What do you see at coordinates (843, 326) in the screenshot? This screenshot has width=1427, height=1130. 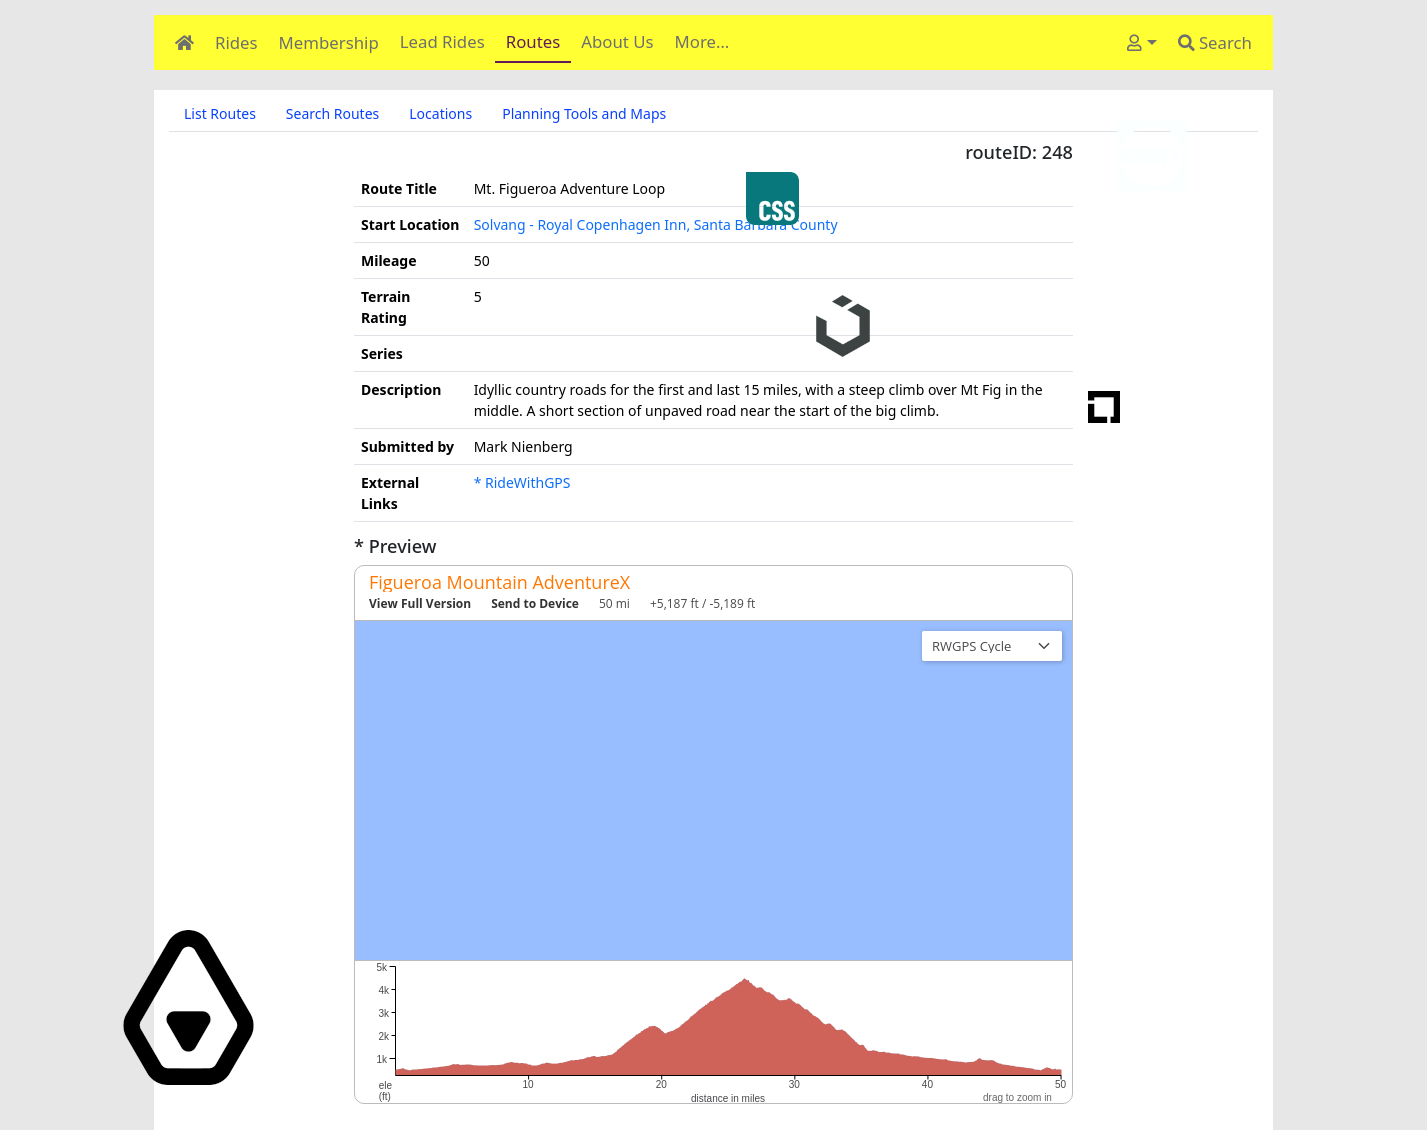 I see `UIkit framework logo` at bounding box center [843, 326].